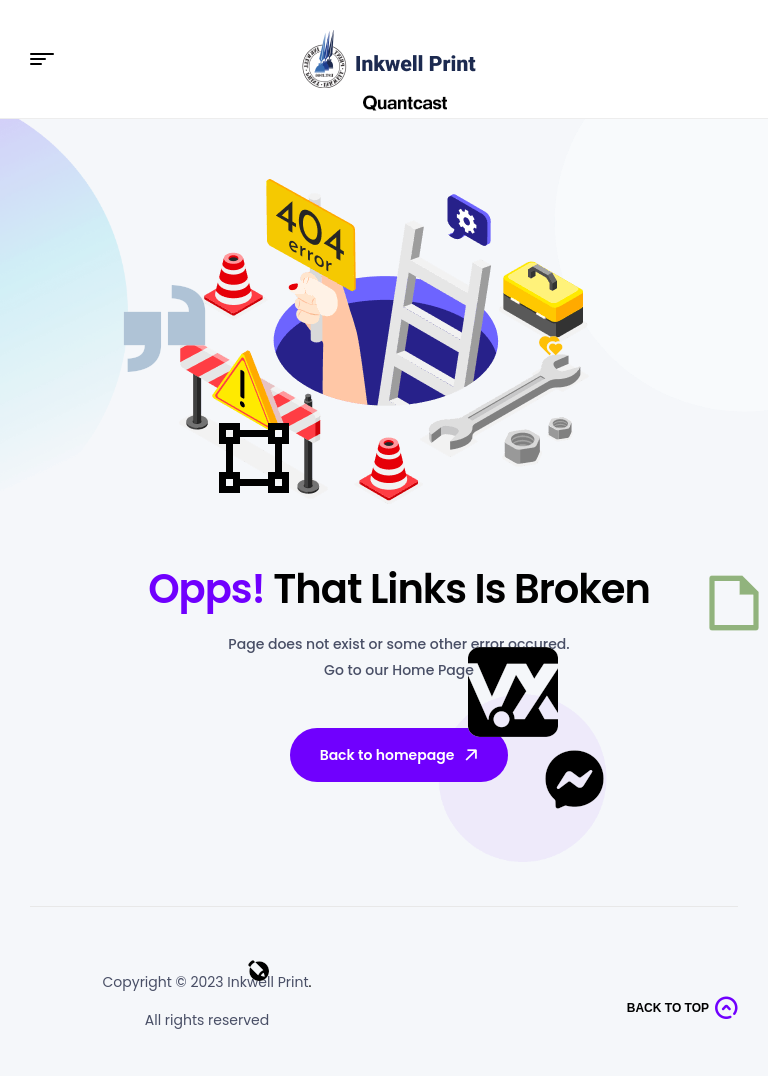 The image size is (768, 1076). Describe the element at coordinates (550, 345) in the screenshot. I see `add to favorites or liked items` at that location.